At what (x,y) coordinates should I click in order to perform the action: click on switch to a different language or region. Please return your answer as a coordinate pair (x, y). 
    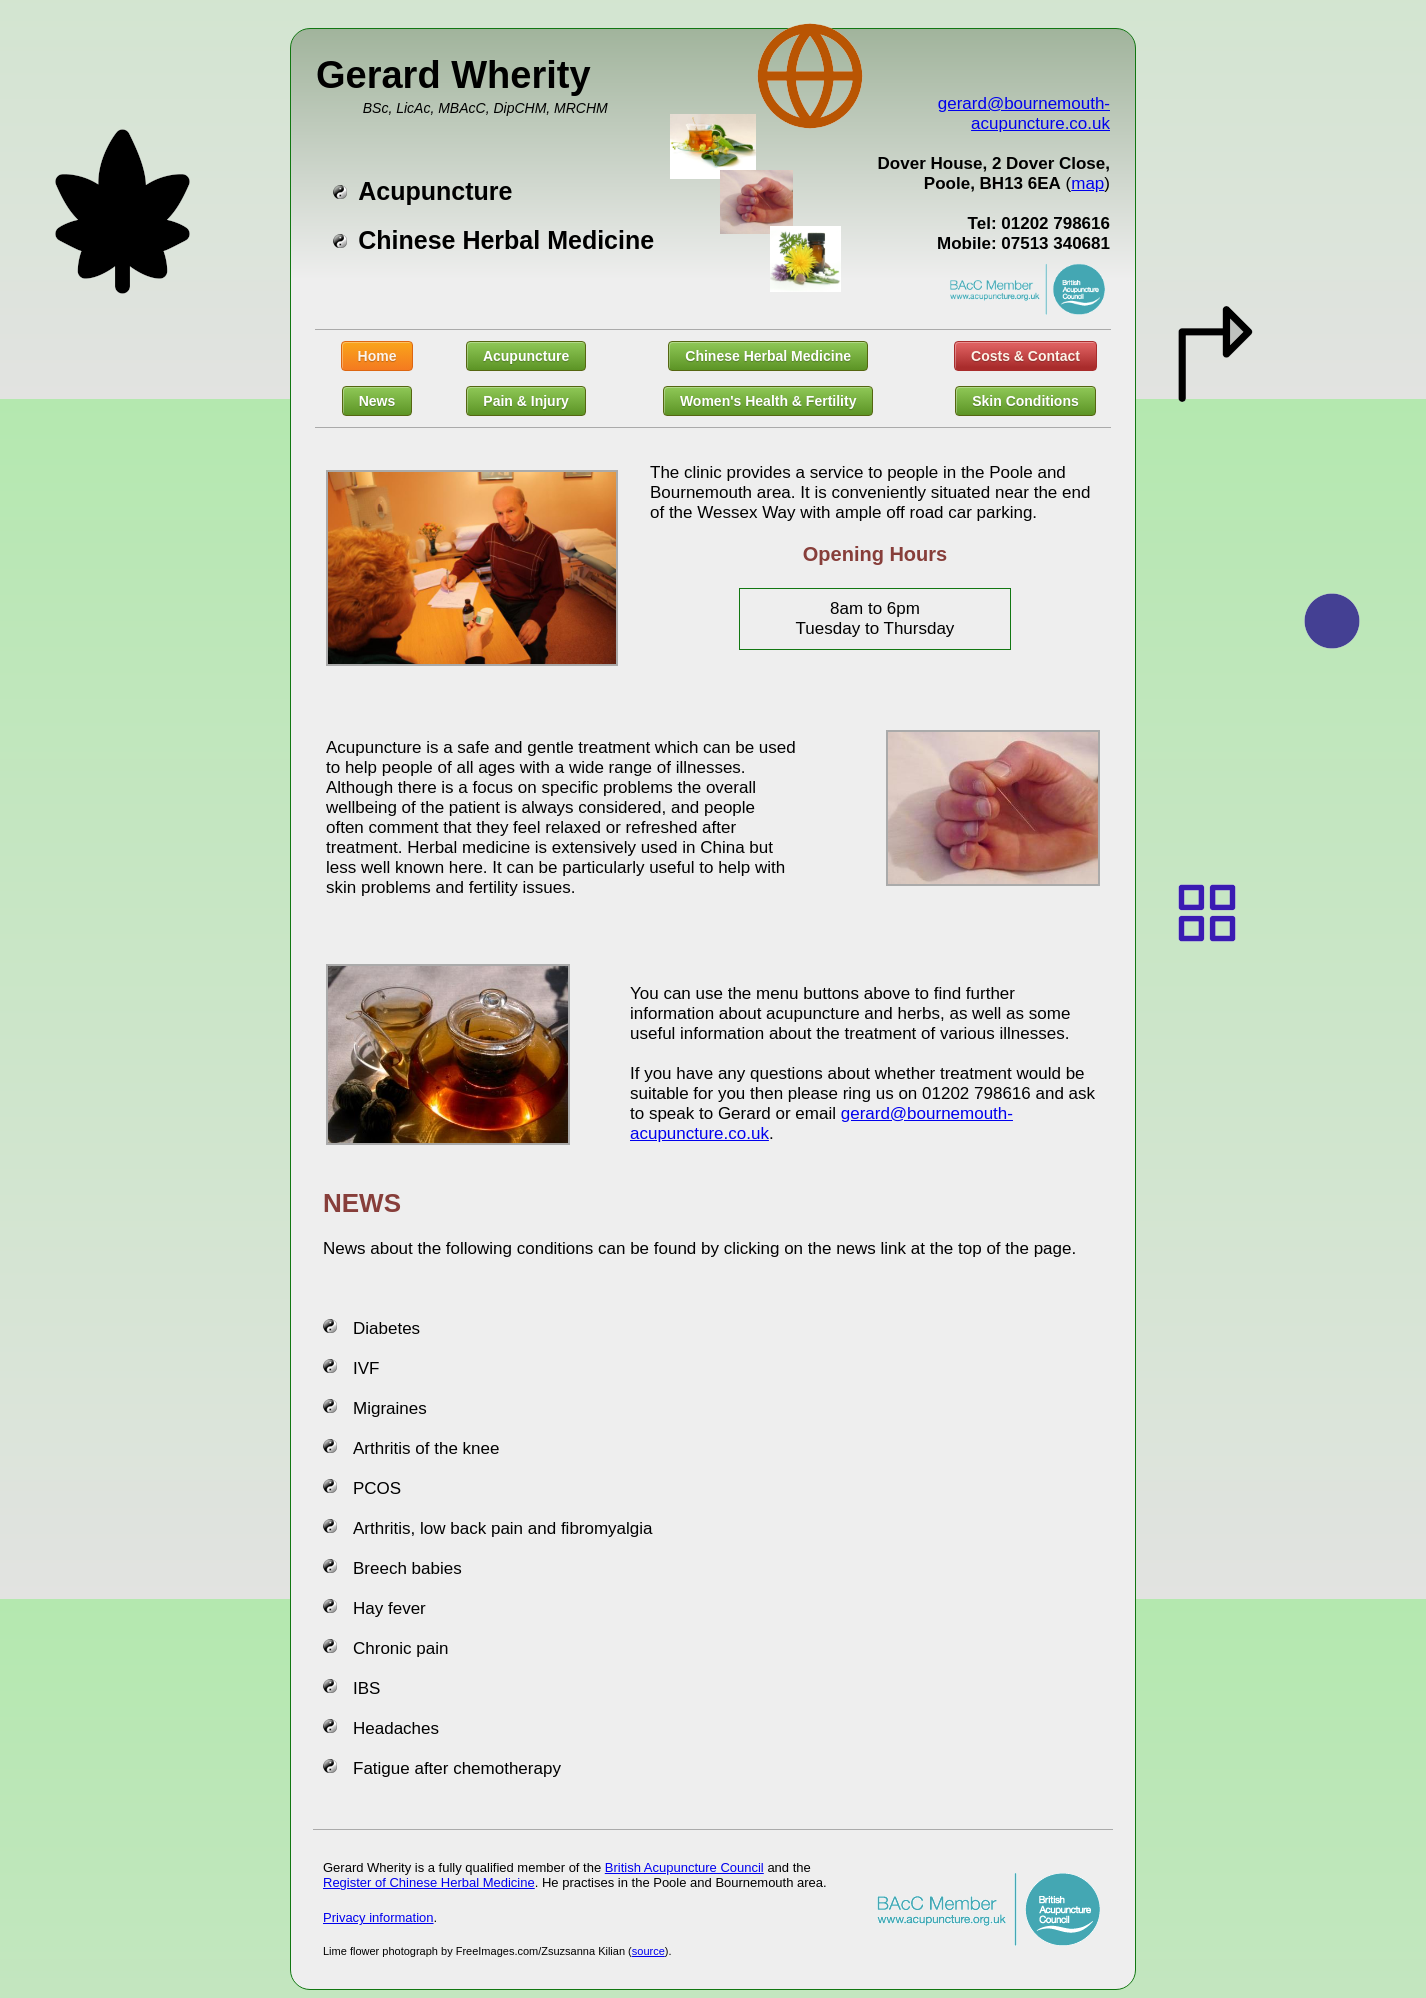
    Looking at the image, I should click on (810, 76).